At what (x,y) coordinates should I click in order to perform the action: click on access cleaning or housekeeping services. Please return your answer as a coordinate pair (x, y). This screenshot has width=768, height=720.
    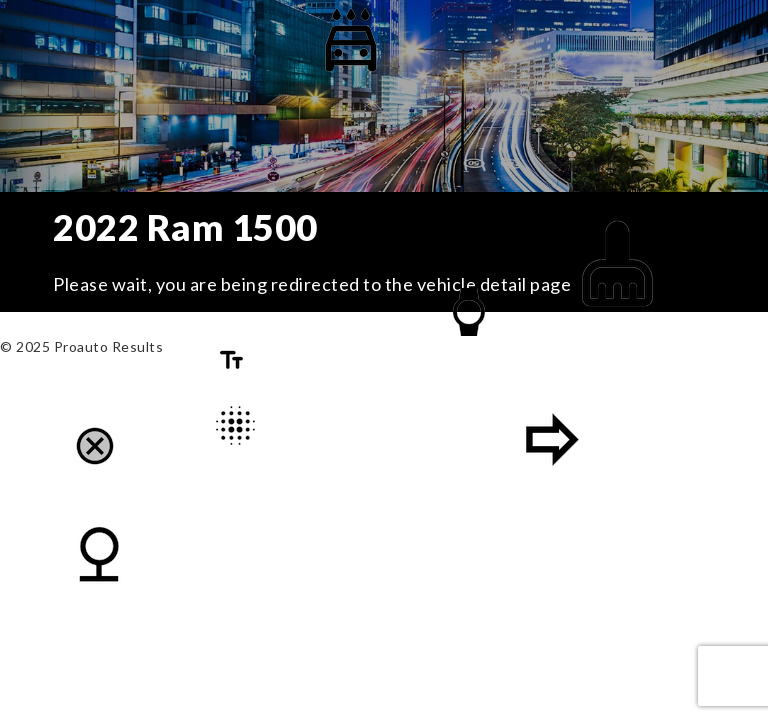
    Looking at the image, I should click on (617, 263).